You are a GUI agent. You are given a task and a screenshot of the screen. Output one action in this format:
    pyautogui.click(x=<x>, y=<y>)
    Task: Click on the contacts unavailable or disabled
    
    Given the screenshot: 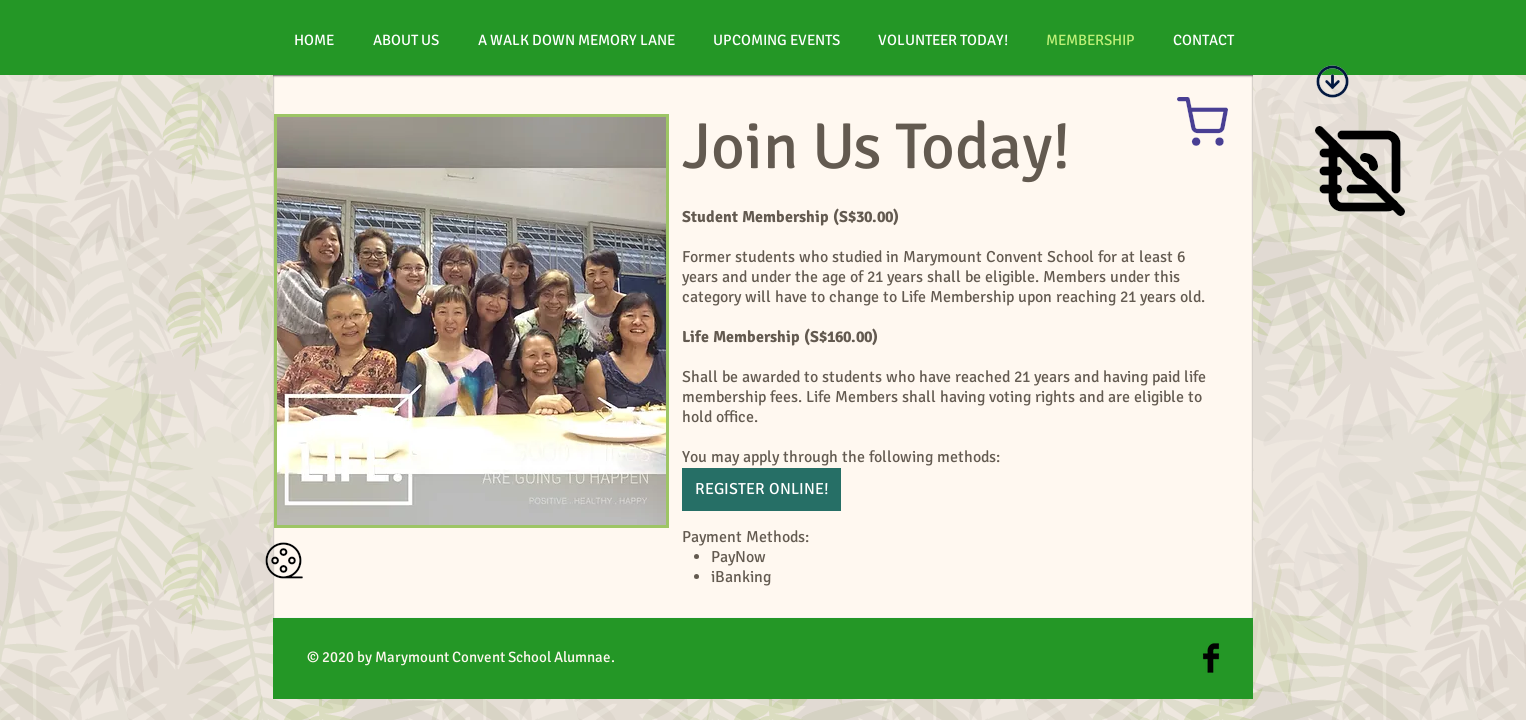 What is the action you would take?
    pyautogui.click(x=1360, y=171)
    